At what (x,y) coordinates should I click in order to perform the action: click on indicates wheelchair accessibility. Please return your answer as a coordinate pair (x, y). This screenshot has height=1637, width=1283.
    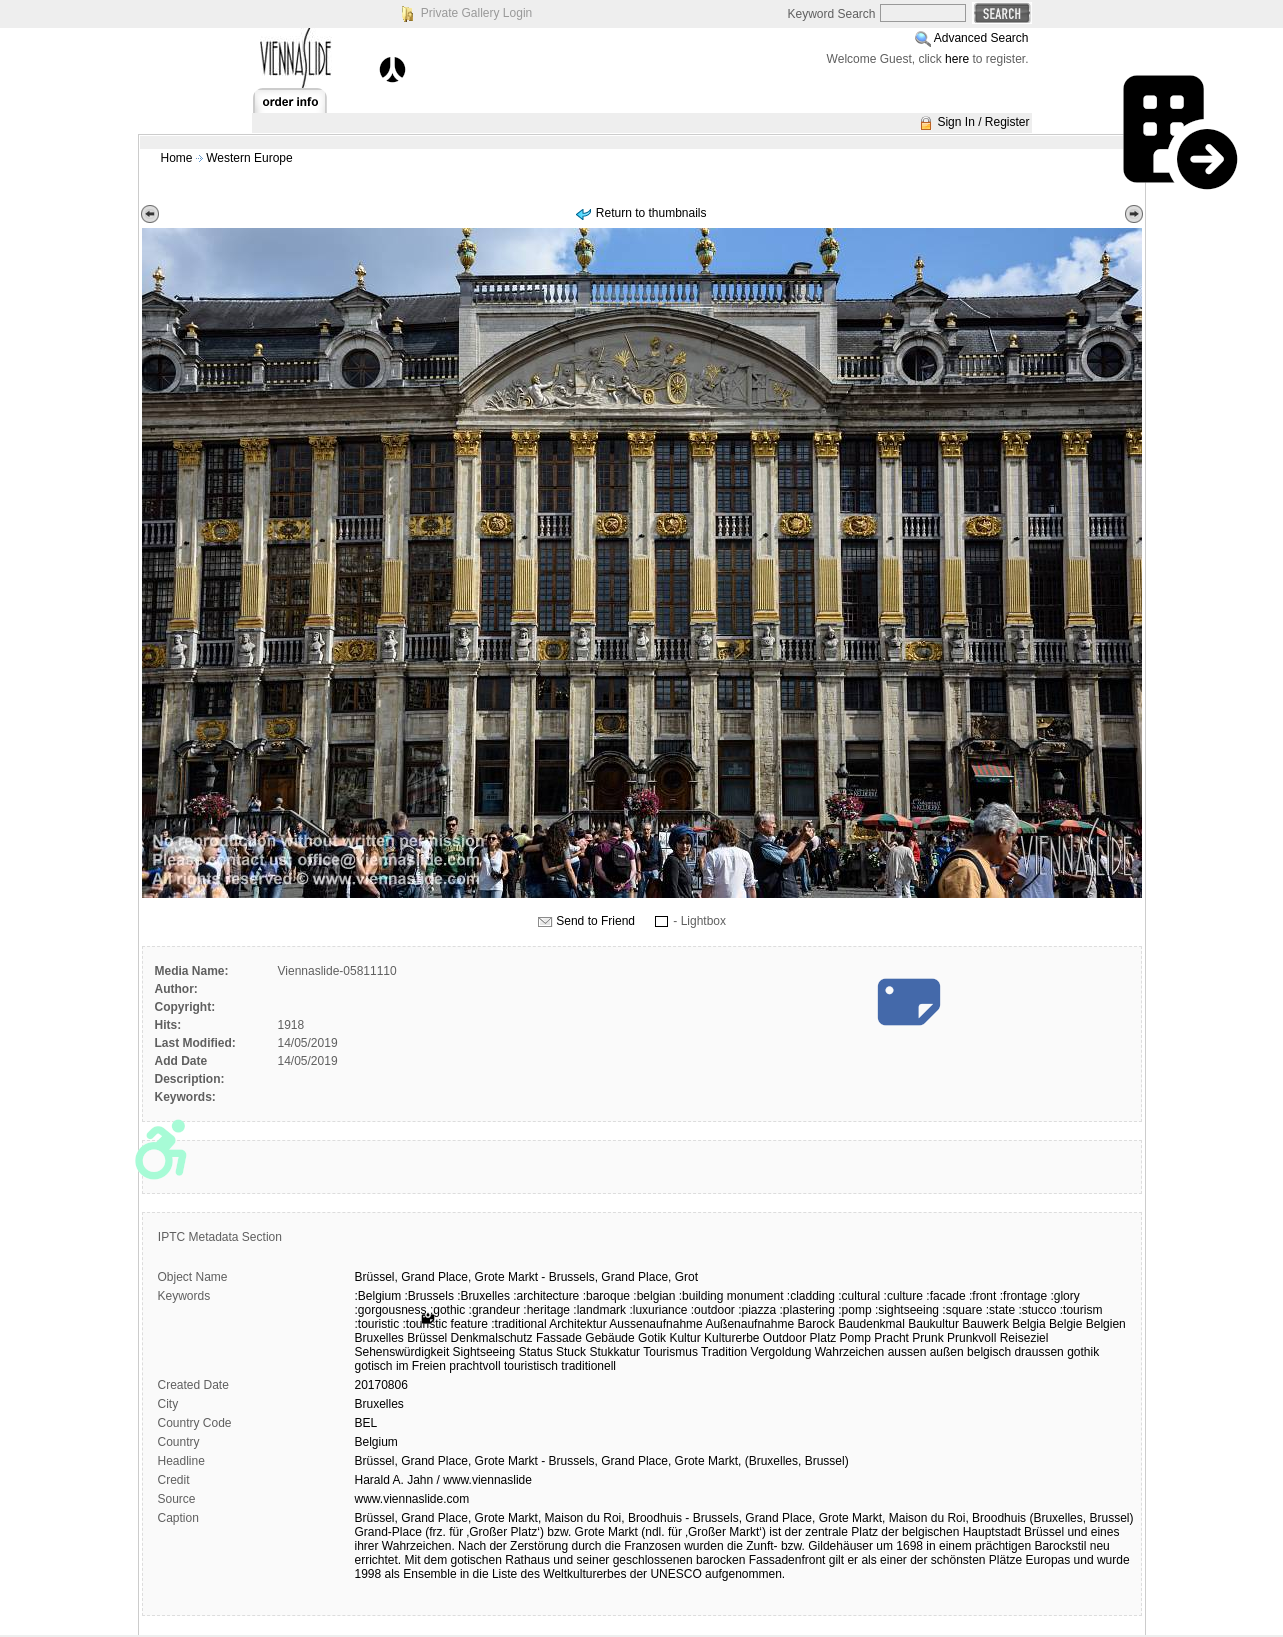
    Looking at the image, I should click on (161, 1149).